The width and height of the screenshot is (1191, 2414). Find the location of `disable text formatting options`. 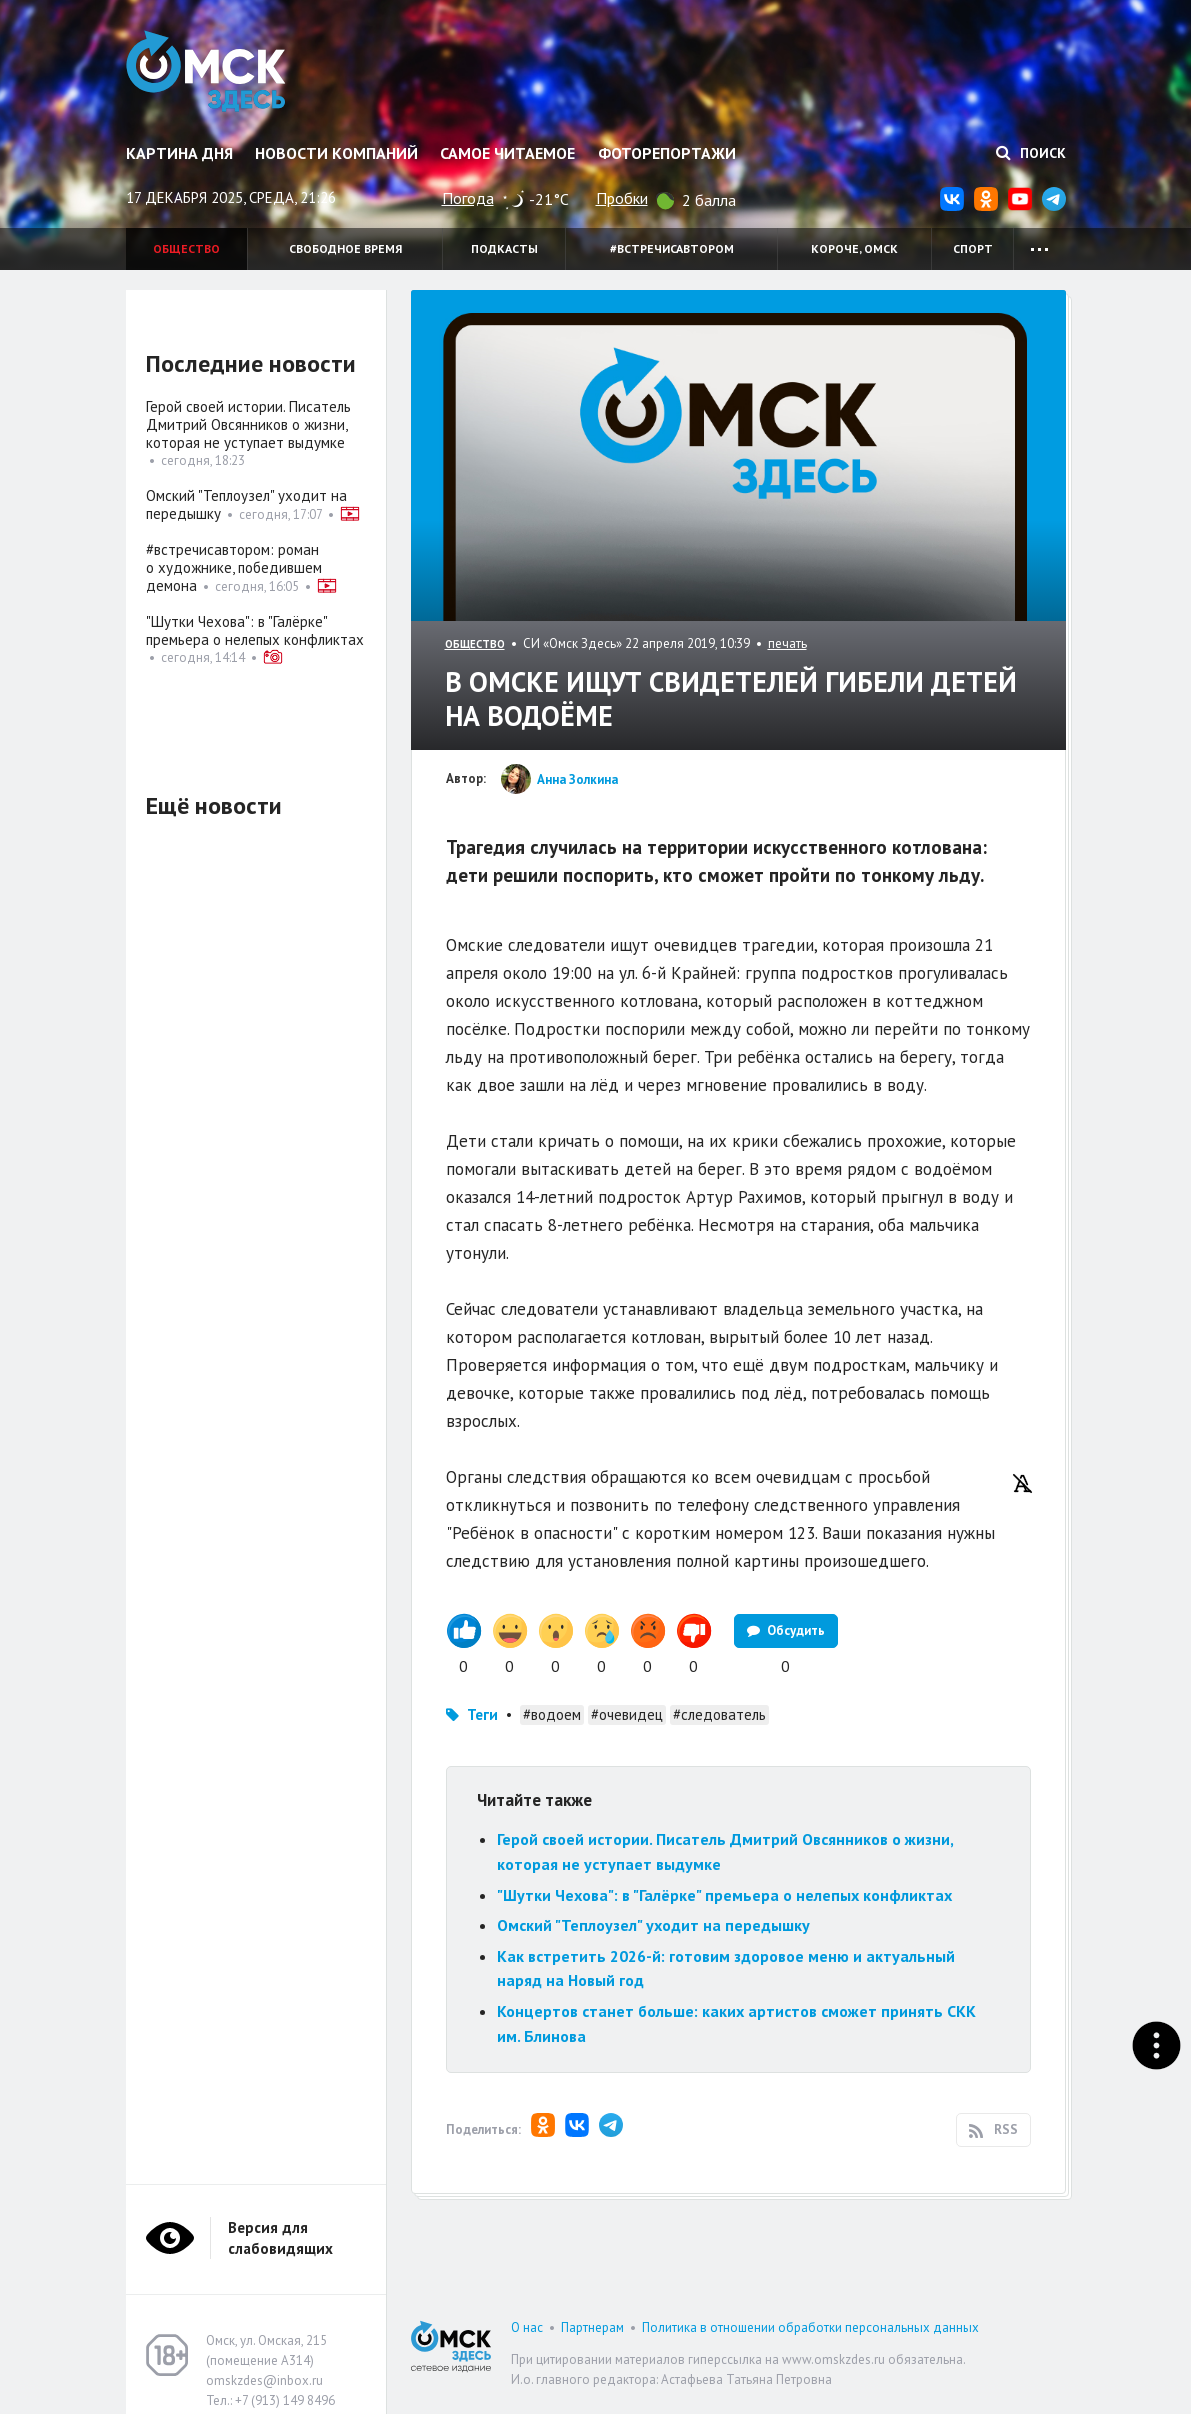

disable text formatting options is located at coordinates (1022, 1483).